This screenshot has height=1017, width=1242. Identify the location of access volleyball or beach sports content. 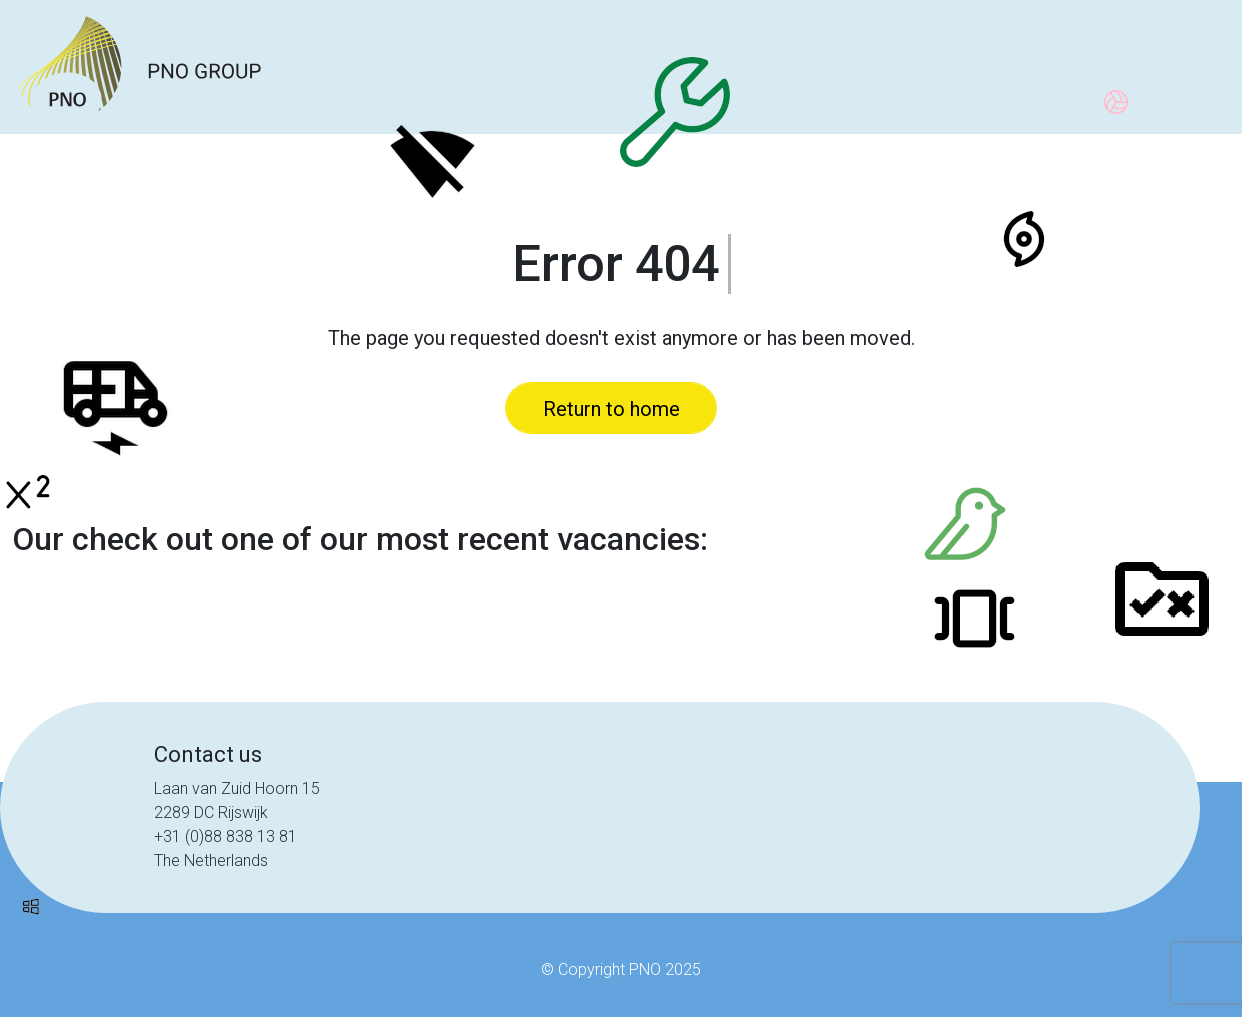
(1116, 102).